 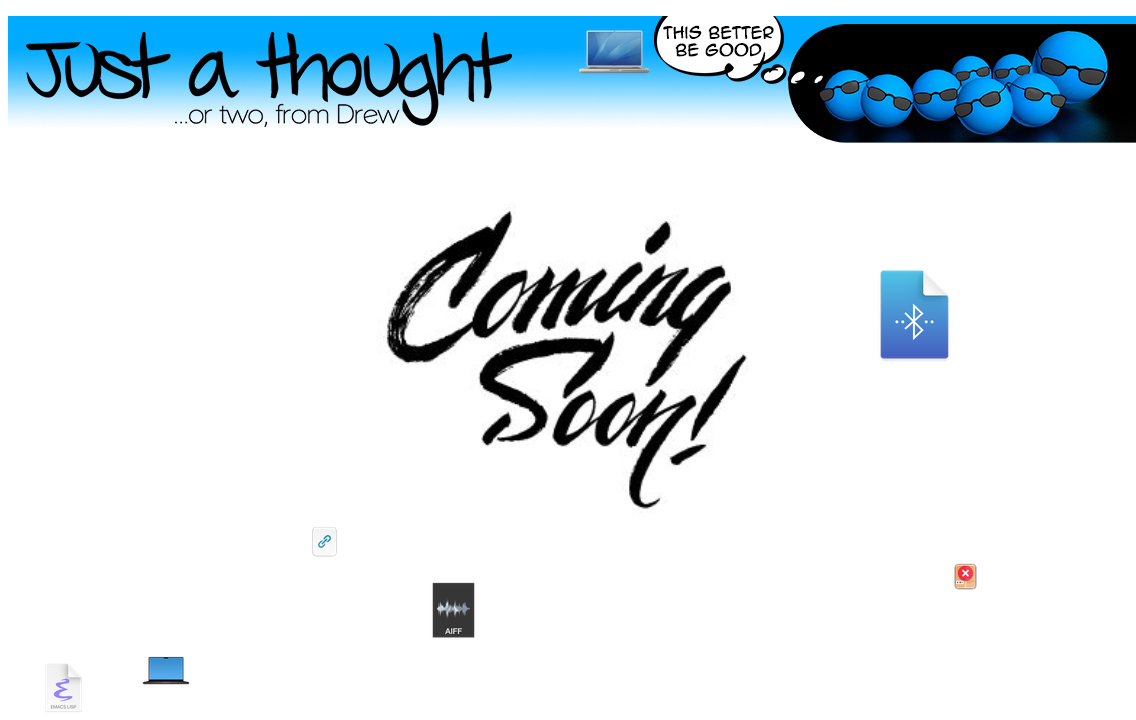 What do you see at coordinates (614, 49) in the screenshot?
I see `represents a PowerBook G4 Titanium device` at bounding box center [614, 49].